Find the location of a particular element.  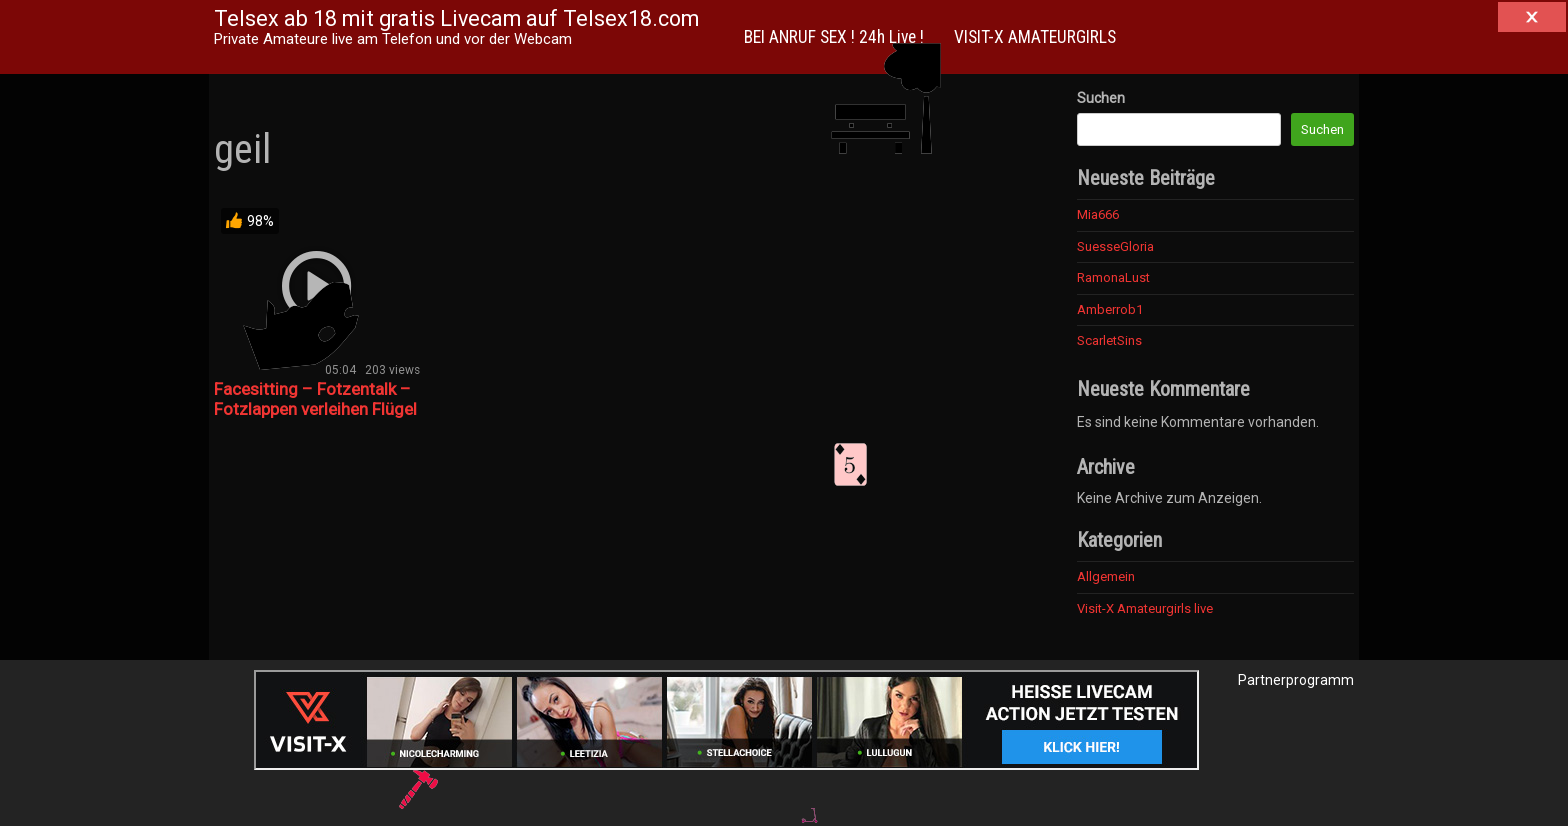

find nearby parks or rest areas is located at coordinates (885, 98).